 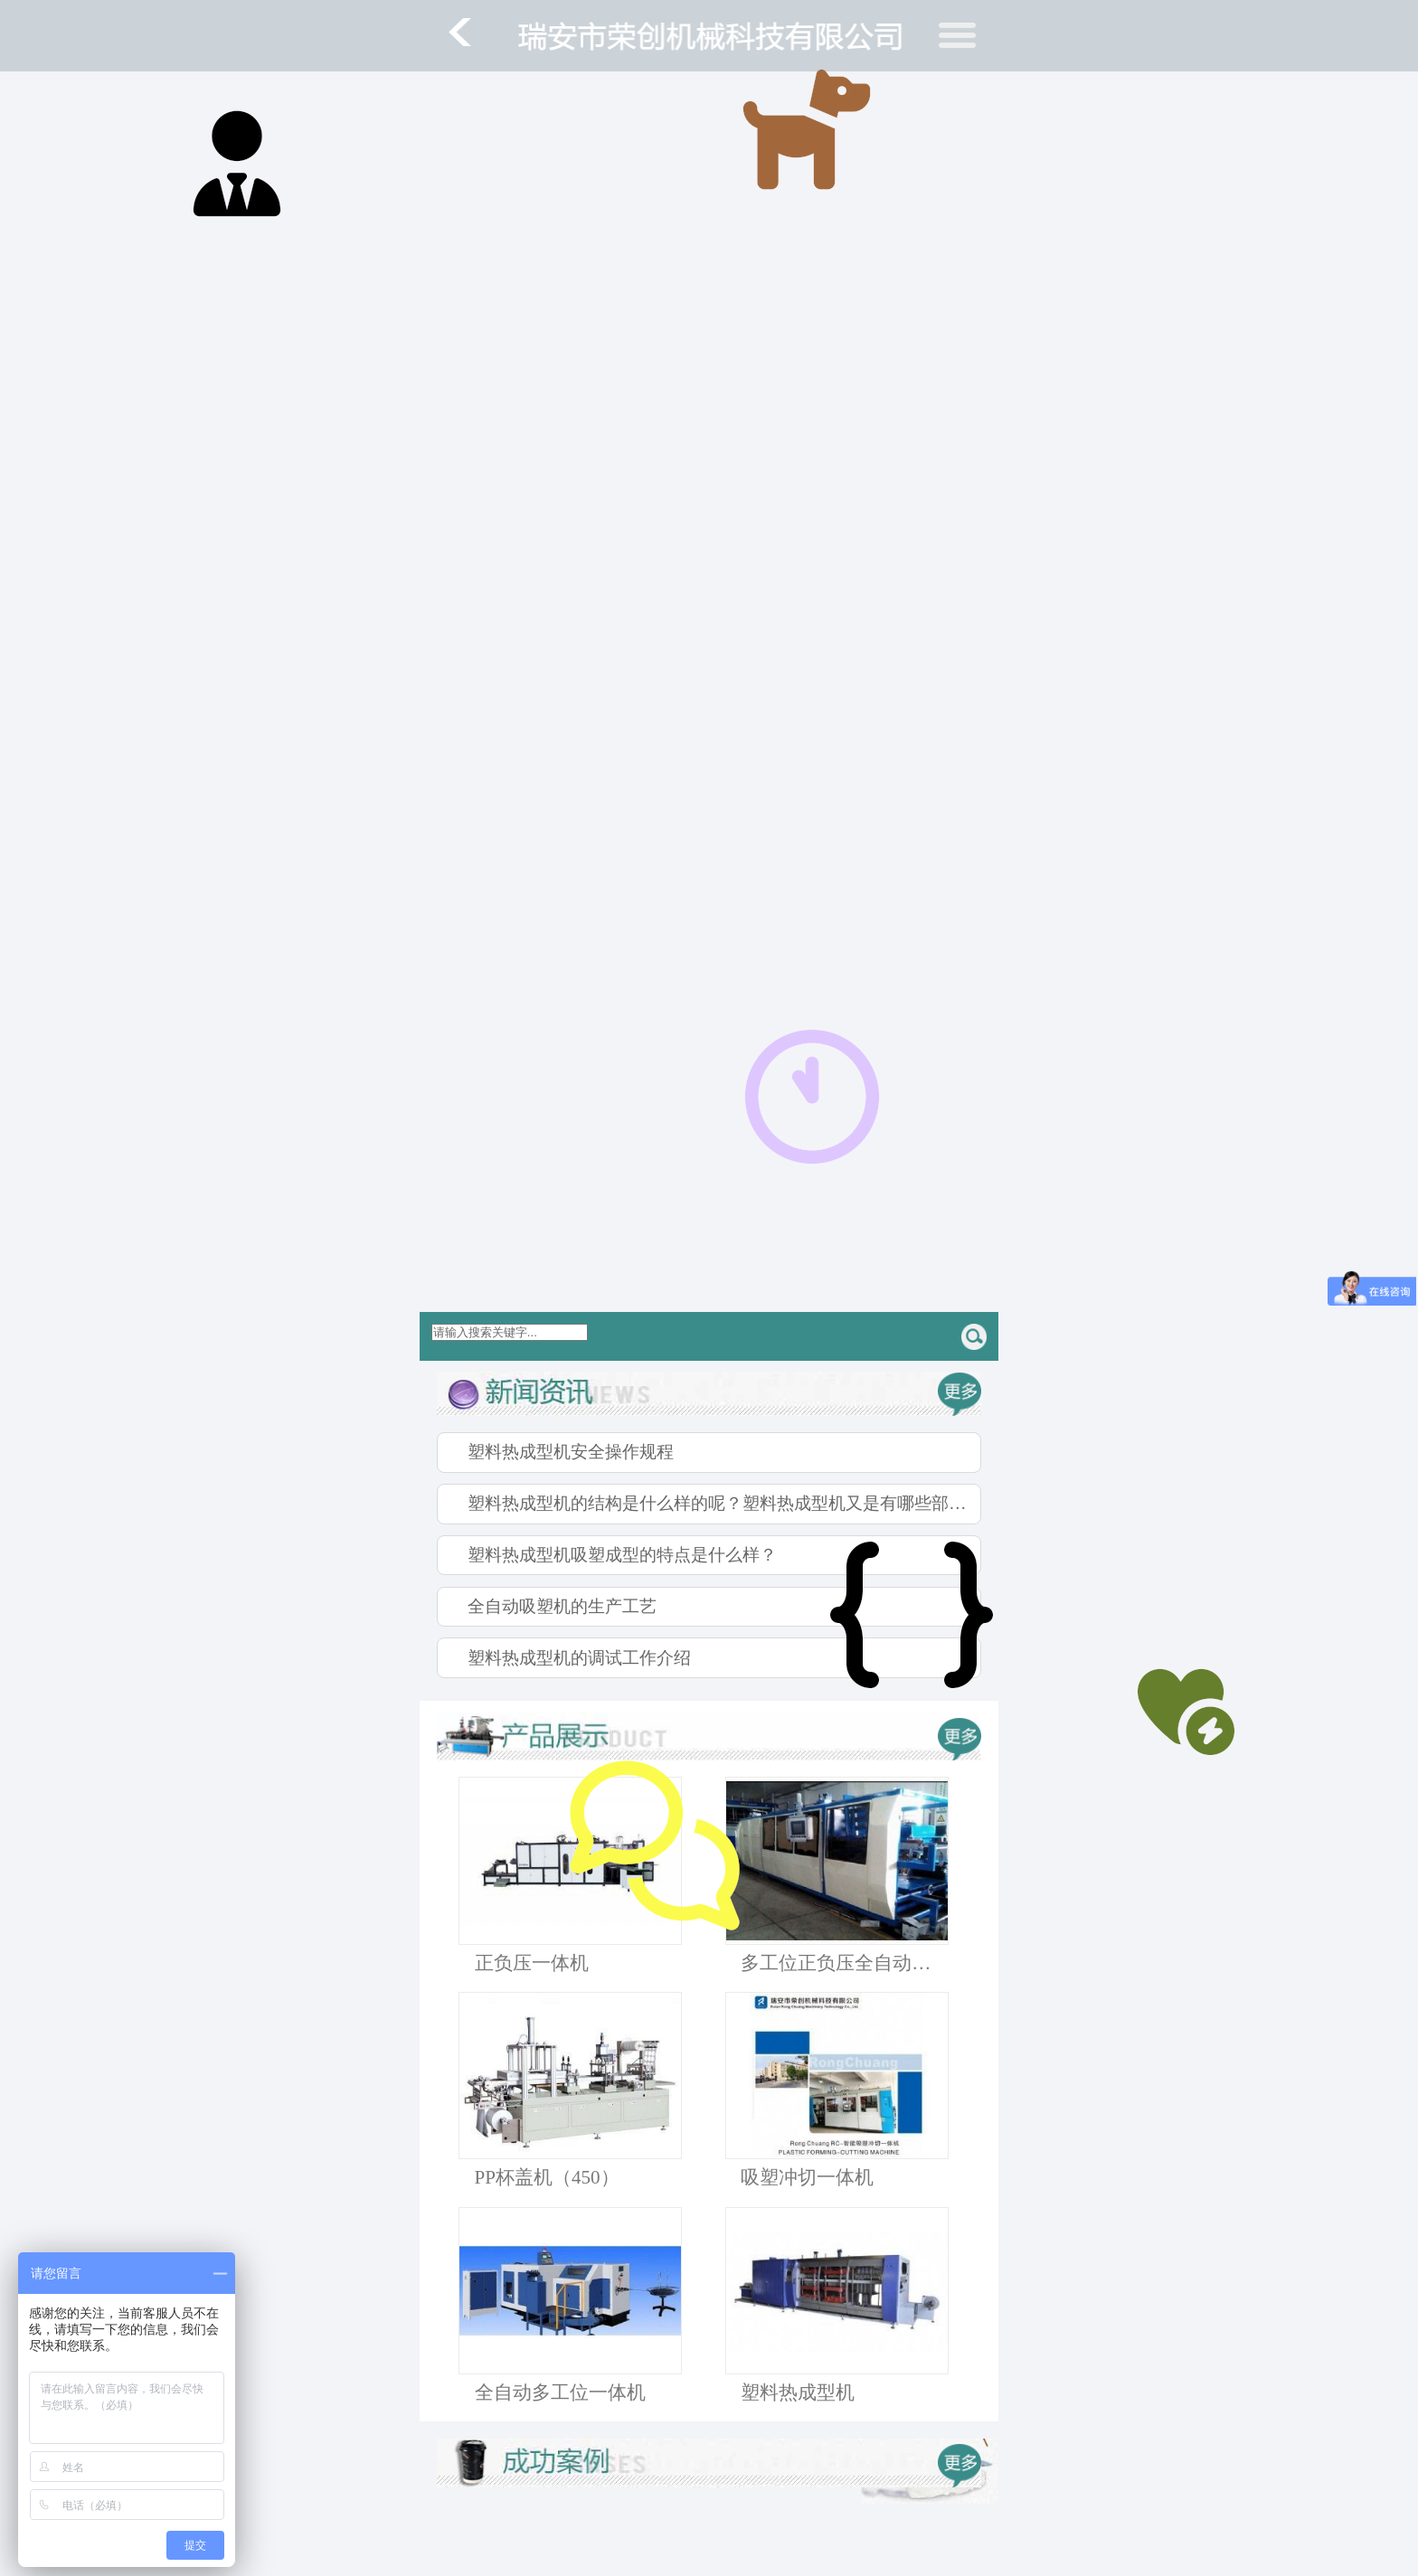 What do you see at coordinates (1186, 1706) in the screenshot?
I see `quick access to favorite charging stations` at bounding box center [1186, 1706].